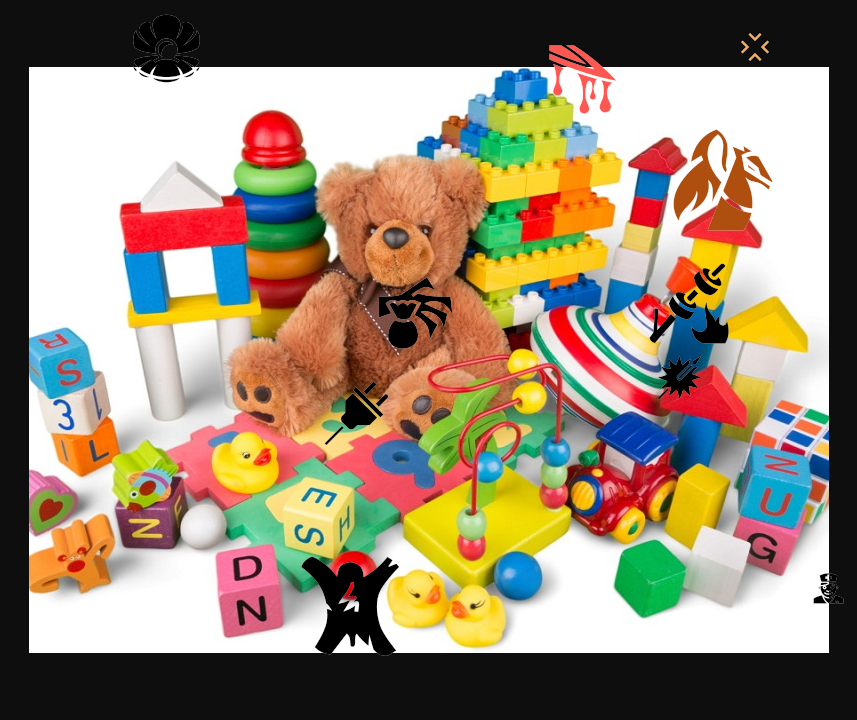 The image size is (857, 720). Describe the element at coordinates (755, 47) in the screenshot. I see `center or focus on a target point` at that location.